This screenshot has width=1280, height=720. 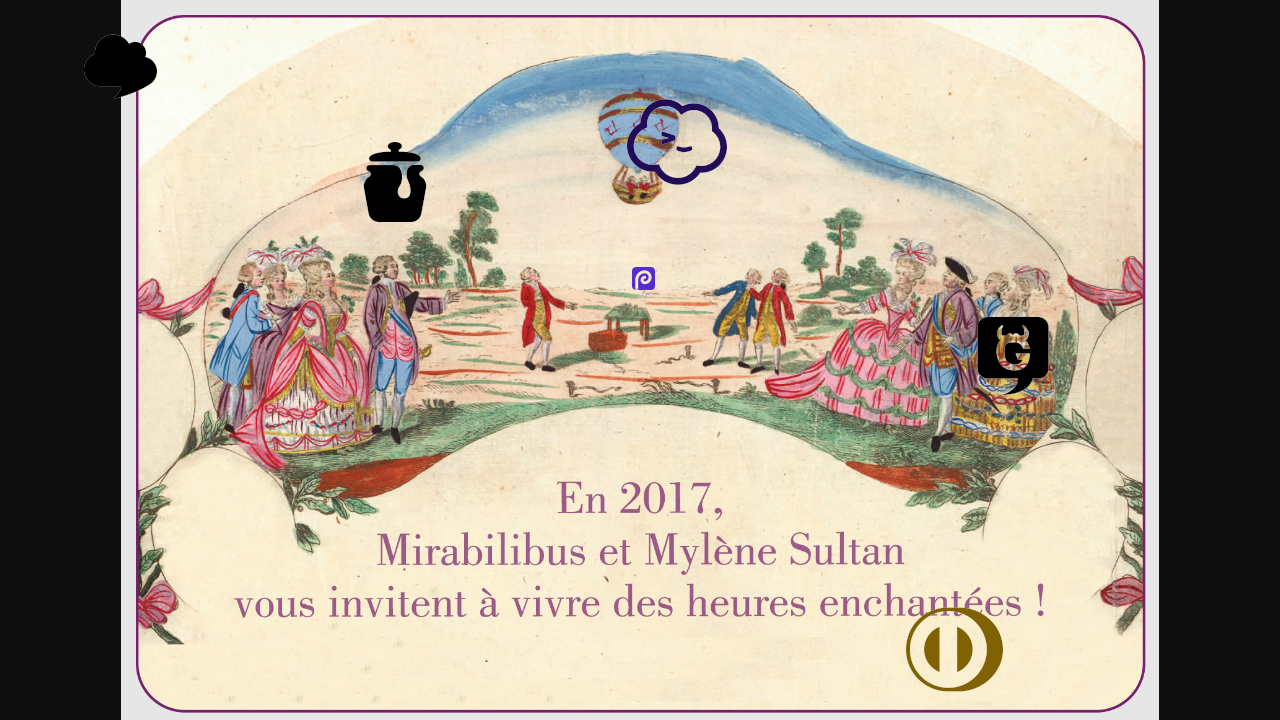 I want to click on iconjar app logo, so click(x=395, y=182).